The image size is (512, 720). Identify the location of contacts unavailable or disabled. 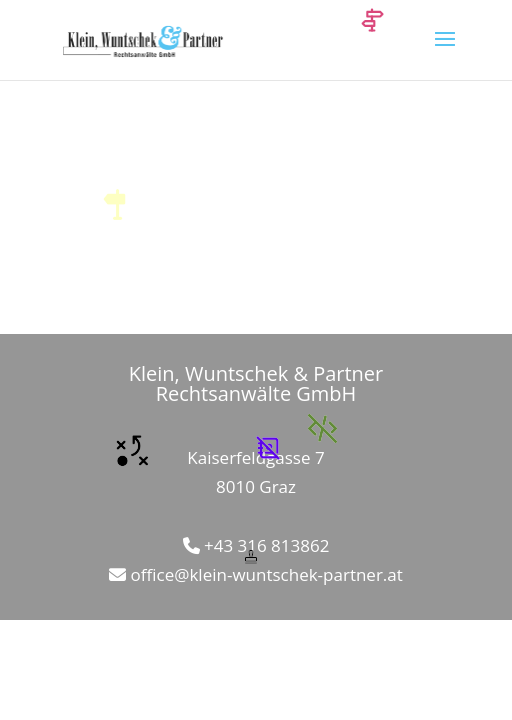
(268, 448).